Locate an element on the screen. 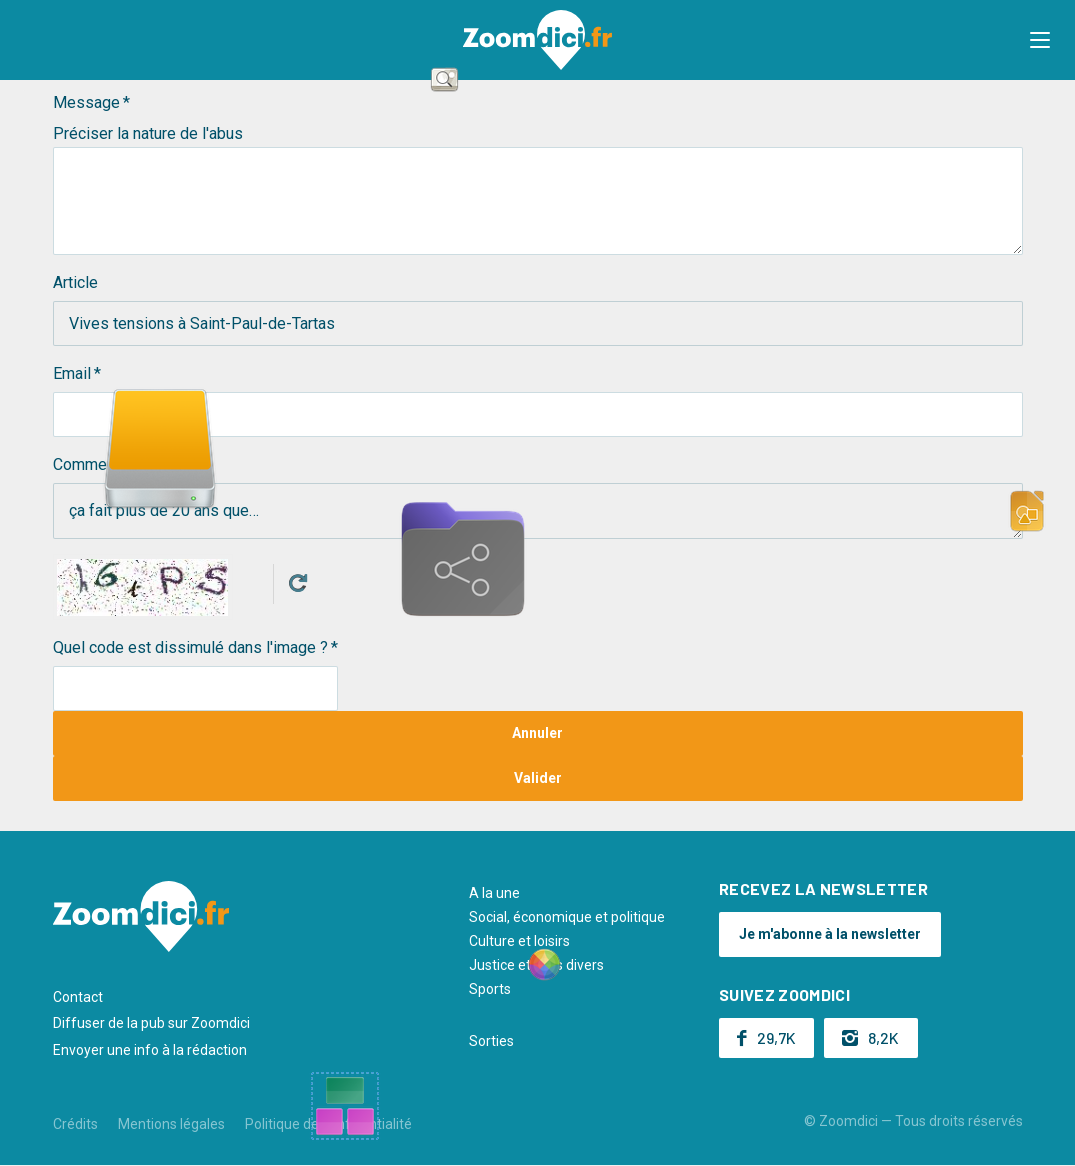  select all items in the current view is located at coordinates (345, 1106).